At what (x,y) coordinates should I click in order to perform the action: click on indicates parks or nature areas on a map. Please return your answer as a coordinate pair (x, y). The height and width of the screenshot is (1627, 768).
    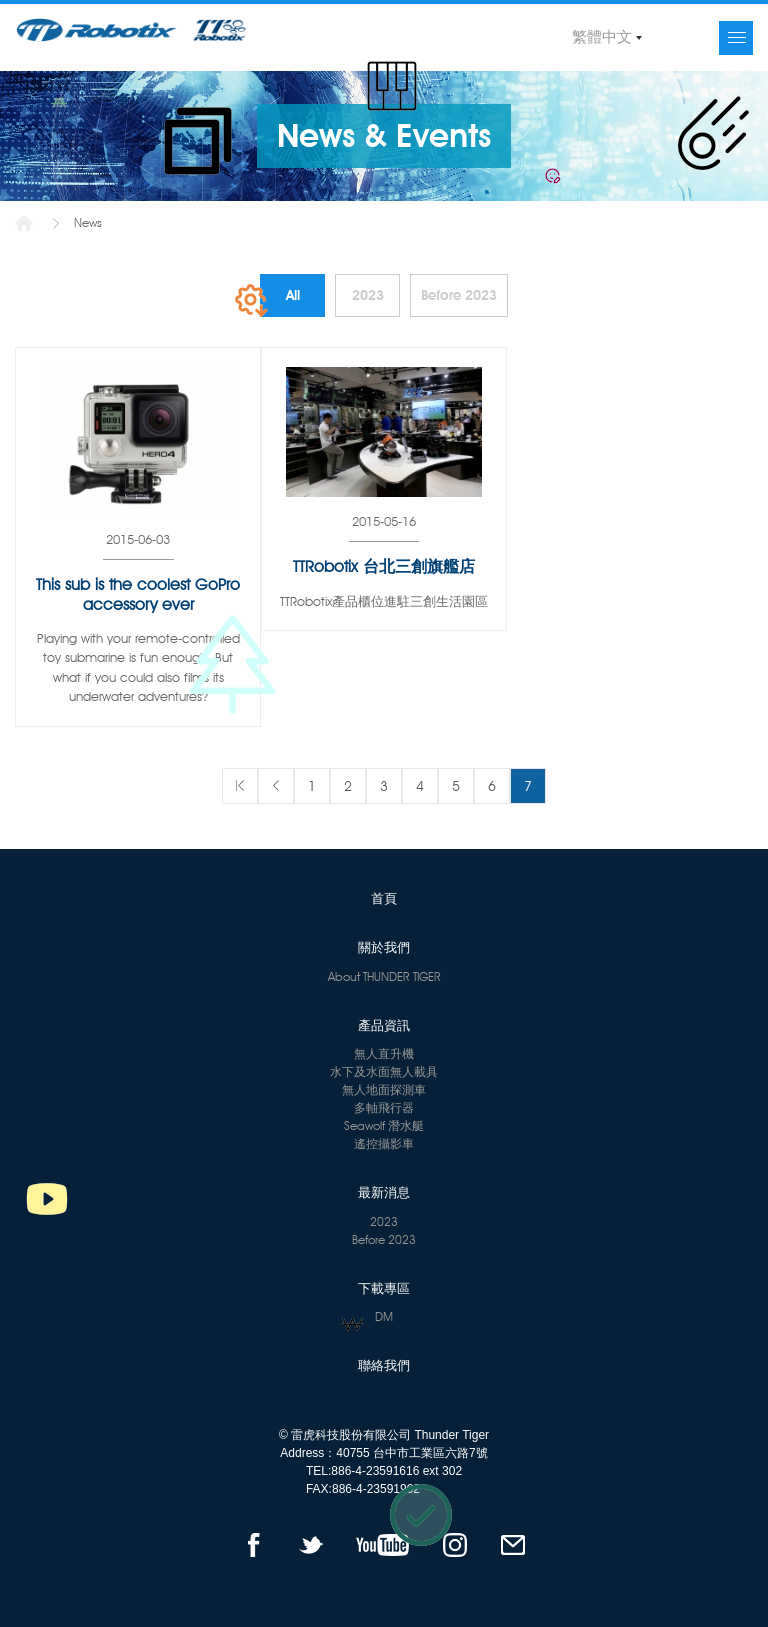
    Looking at the image, I should click on (232, 664).